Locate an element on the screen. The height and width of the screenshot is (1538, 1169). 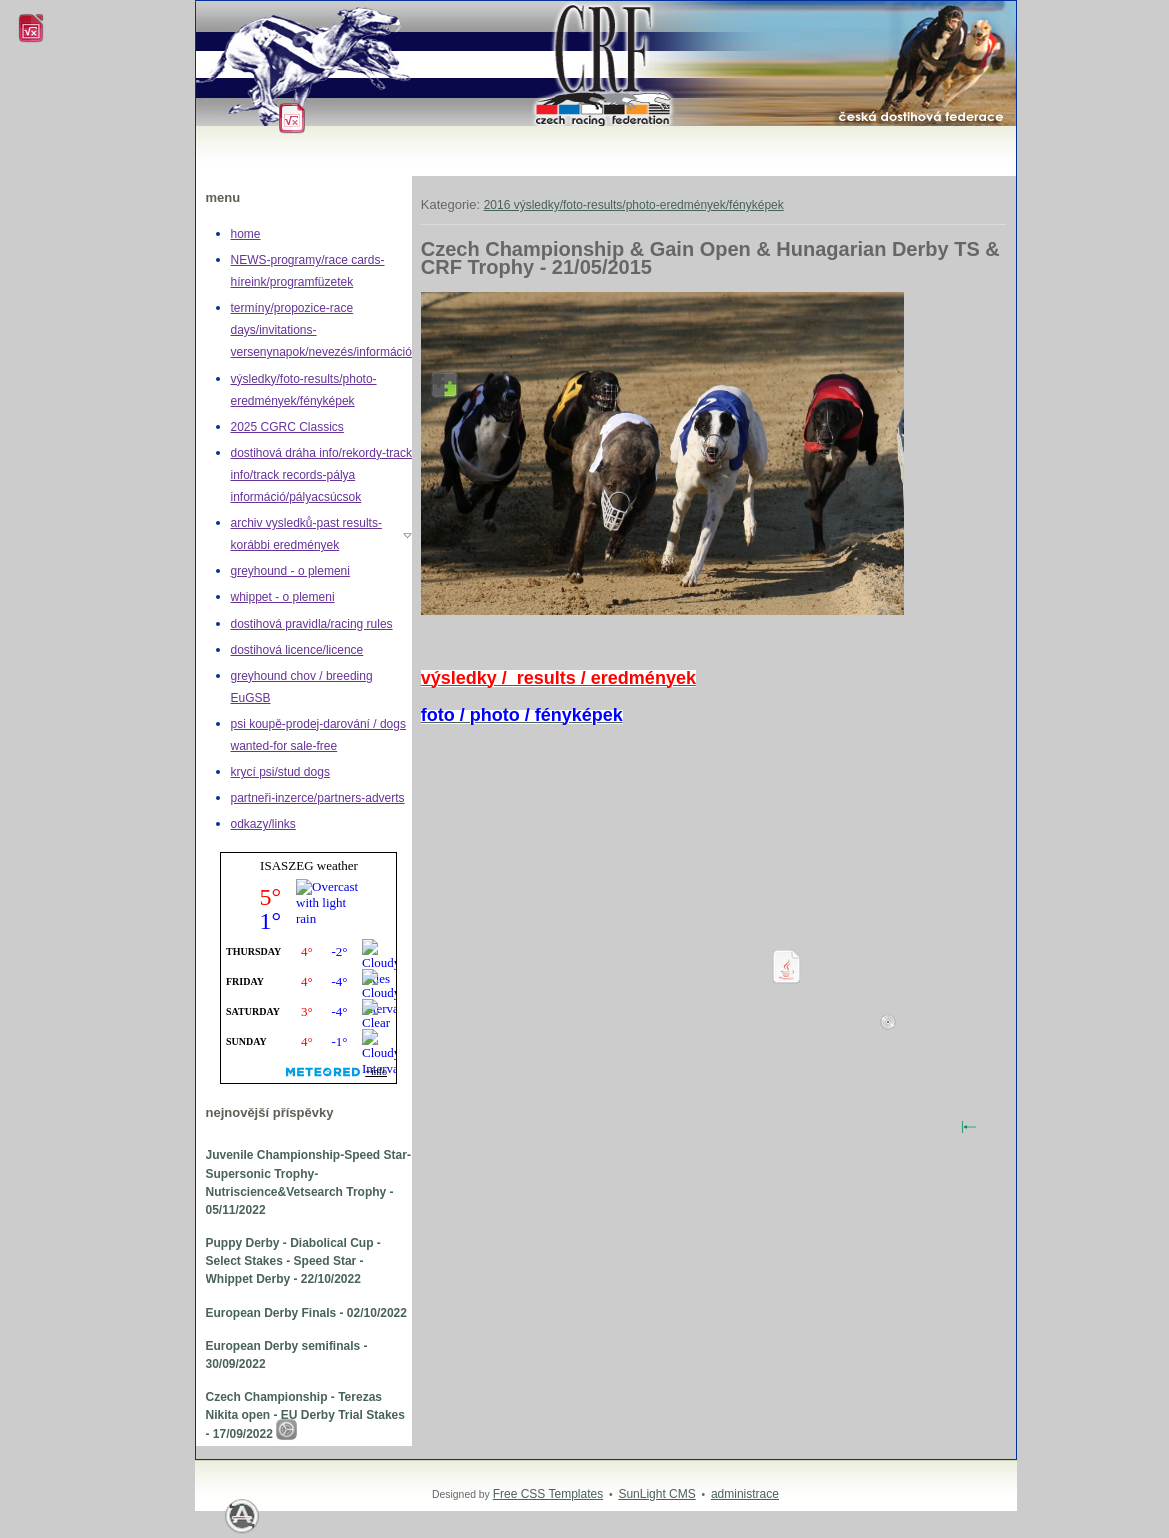
open the software updater application is located at coordinates (242, 1516).